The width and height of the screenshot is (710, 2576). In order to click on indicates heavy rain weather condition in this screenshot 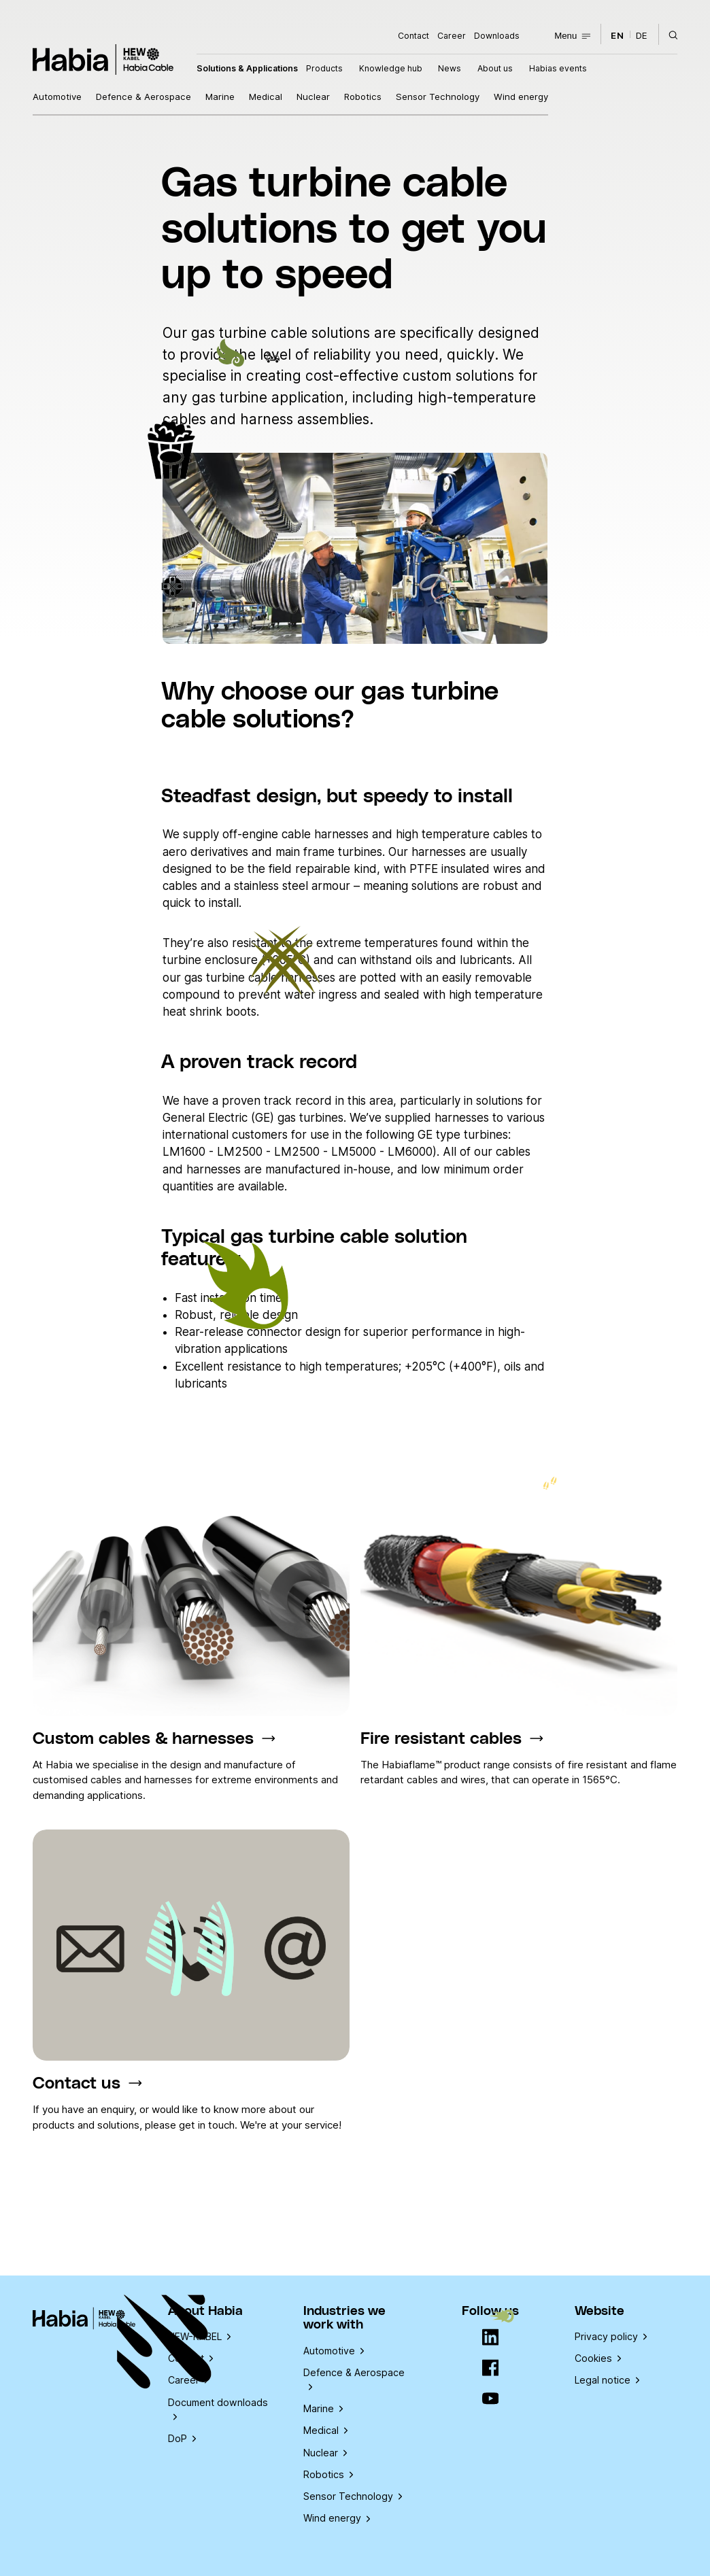, I will do `click(165, 2341)`.